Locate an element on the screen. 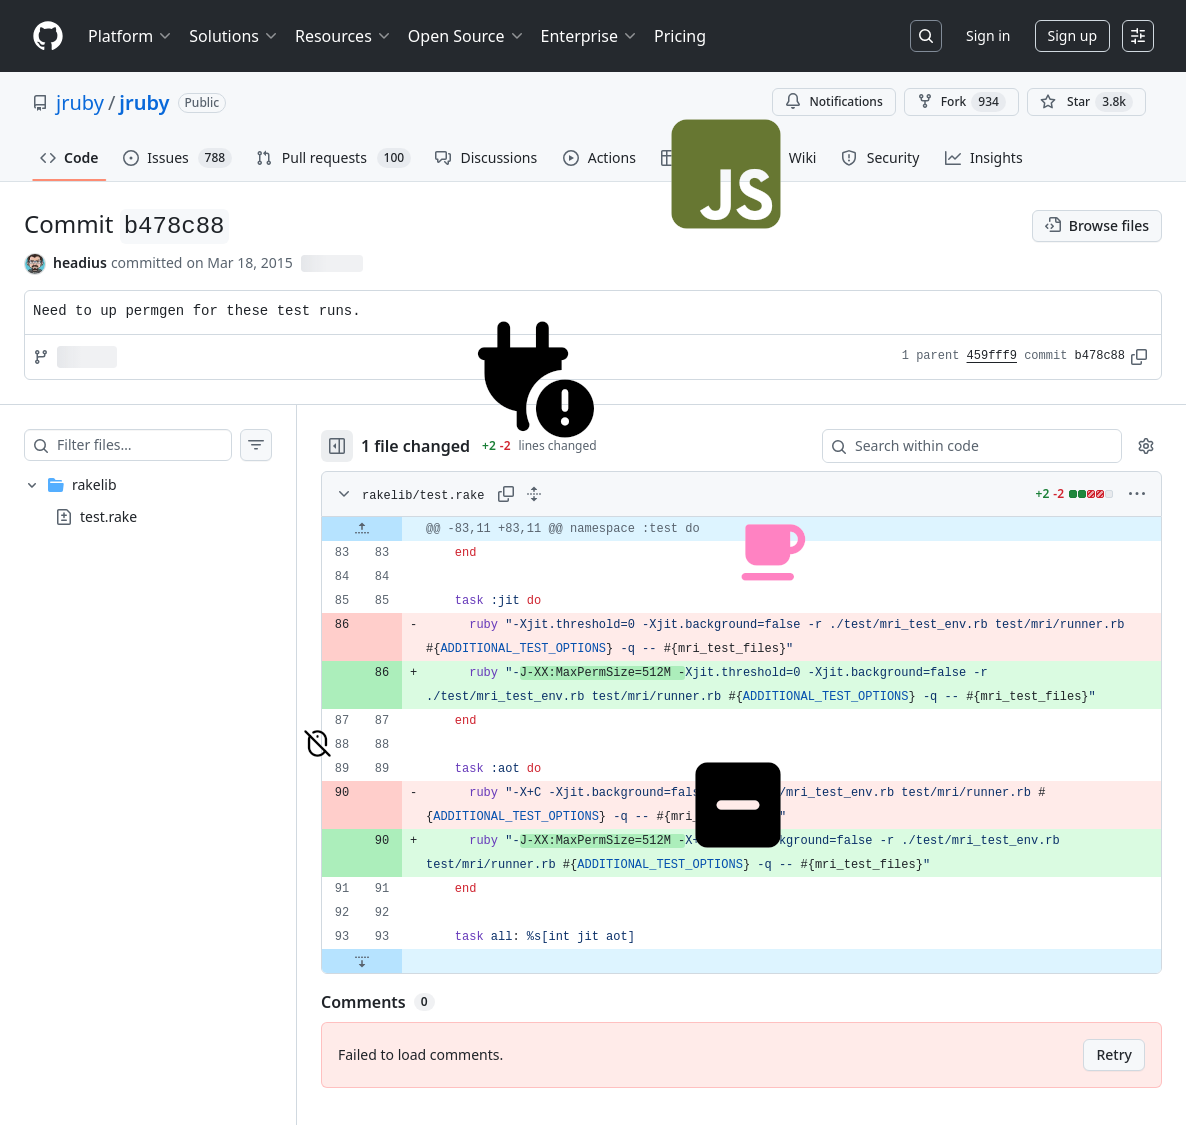  take a coffee break or pause work is located at coordinates (771, 550).